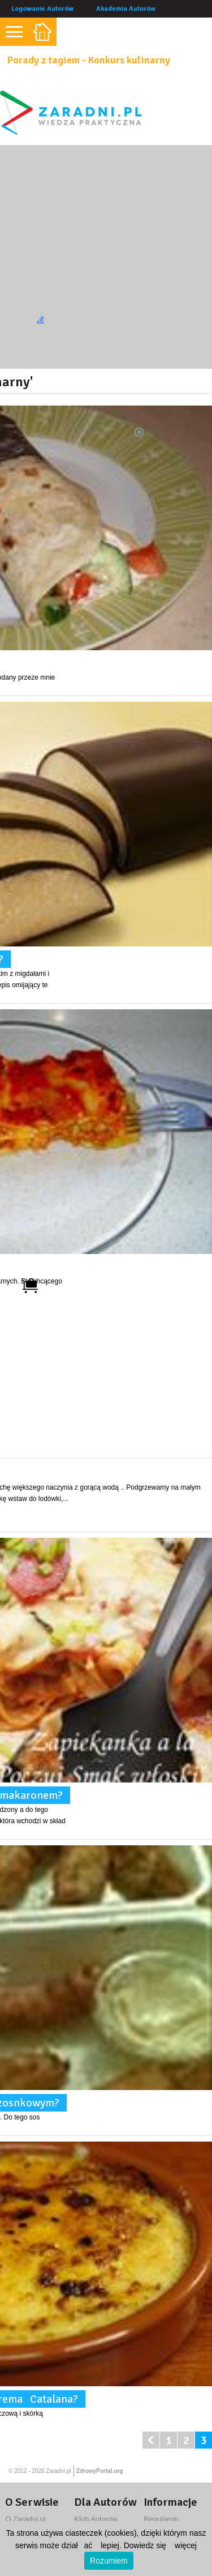  I want to click on access luggage or baggage services, so click(29, 1285).